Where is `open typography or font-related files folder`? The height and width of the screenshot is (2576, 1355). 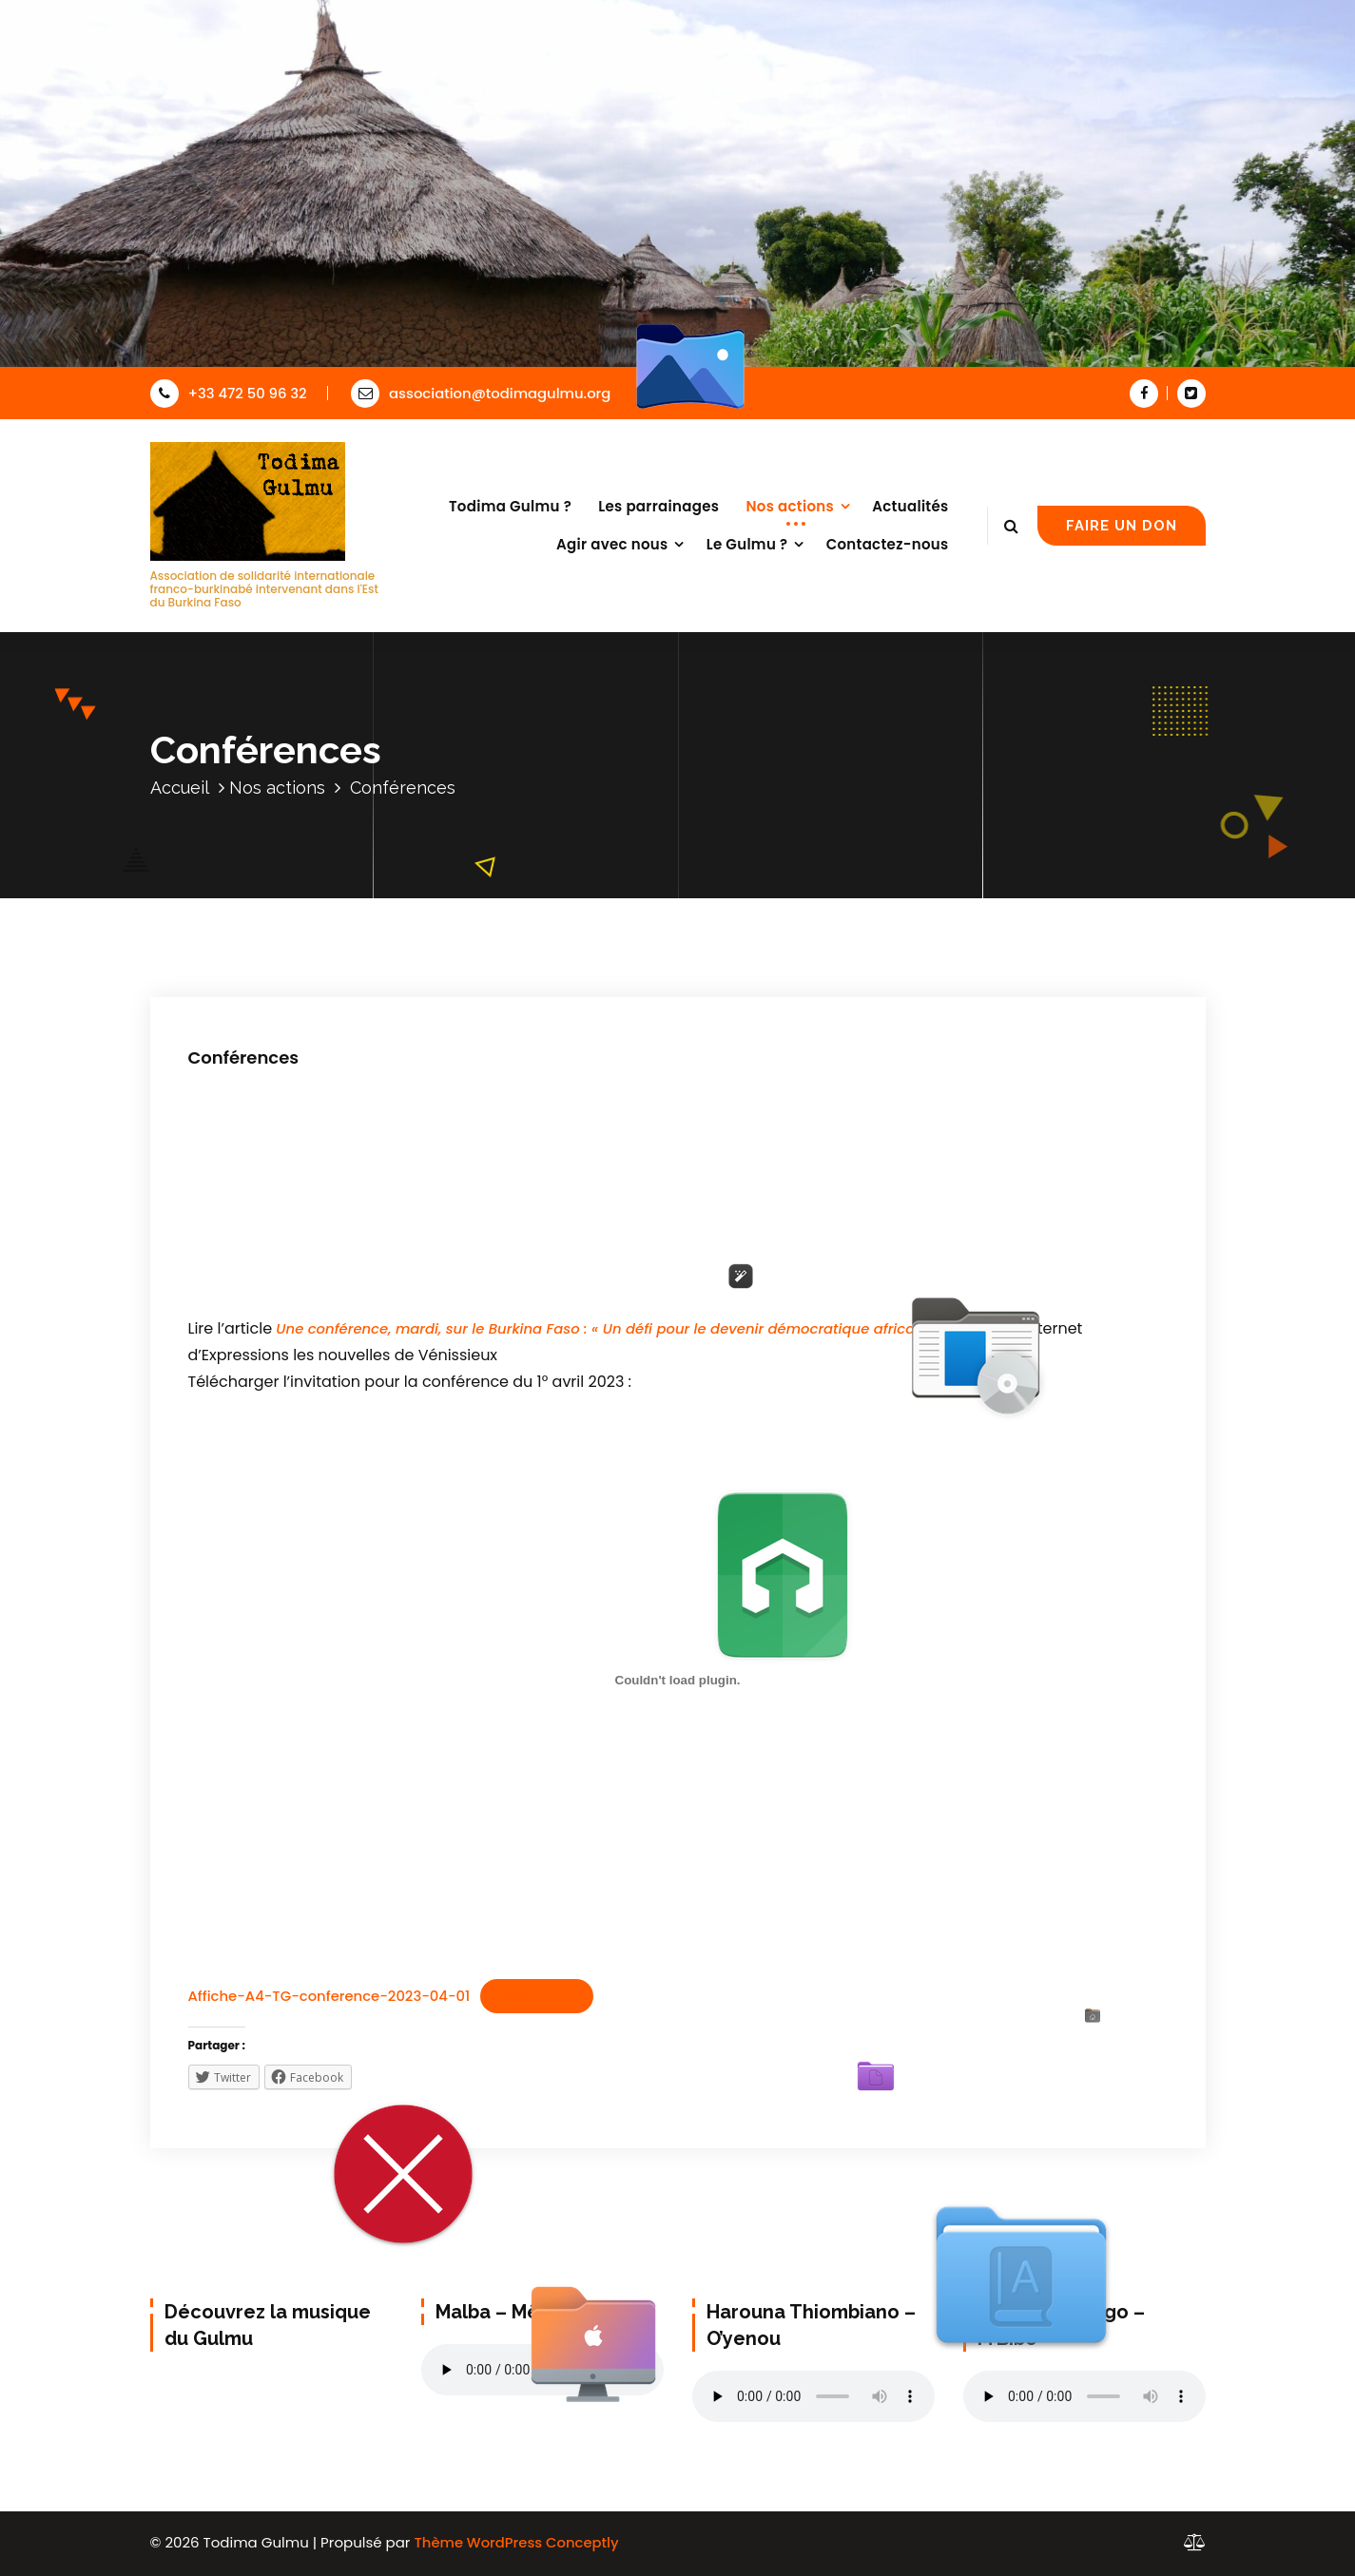 open typography or font-related files folder is located at coordinates (1021, 2275).